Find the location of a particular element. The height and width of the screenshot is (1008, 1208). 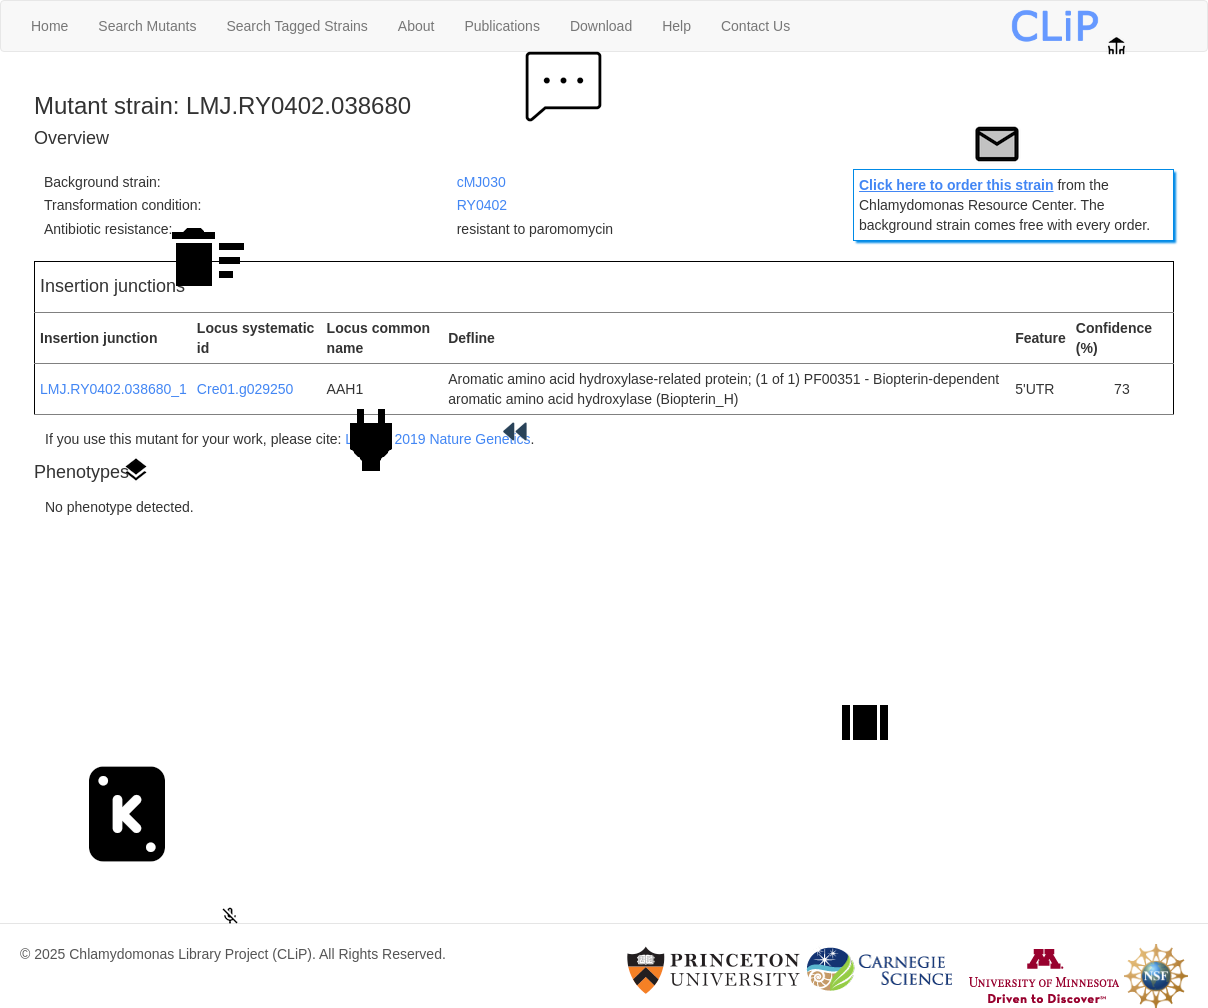

switch to column or array view layout is located at coordinates (863, 723).